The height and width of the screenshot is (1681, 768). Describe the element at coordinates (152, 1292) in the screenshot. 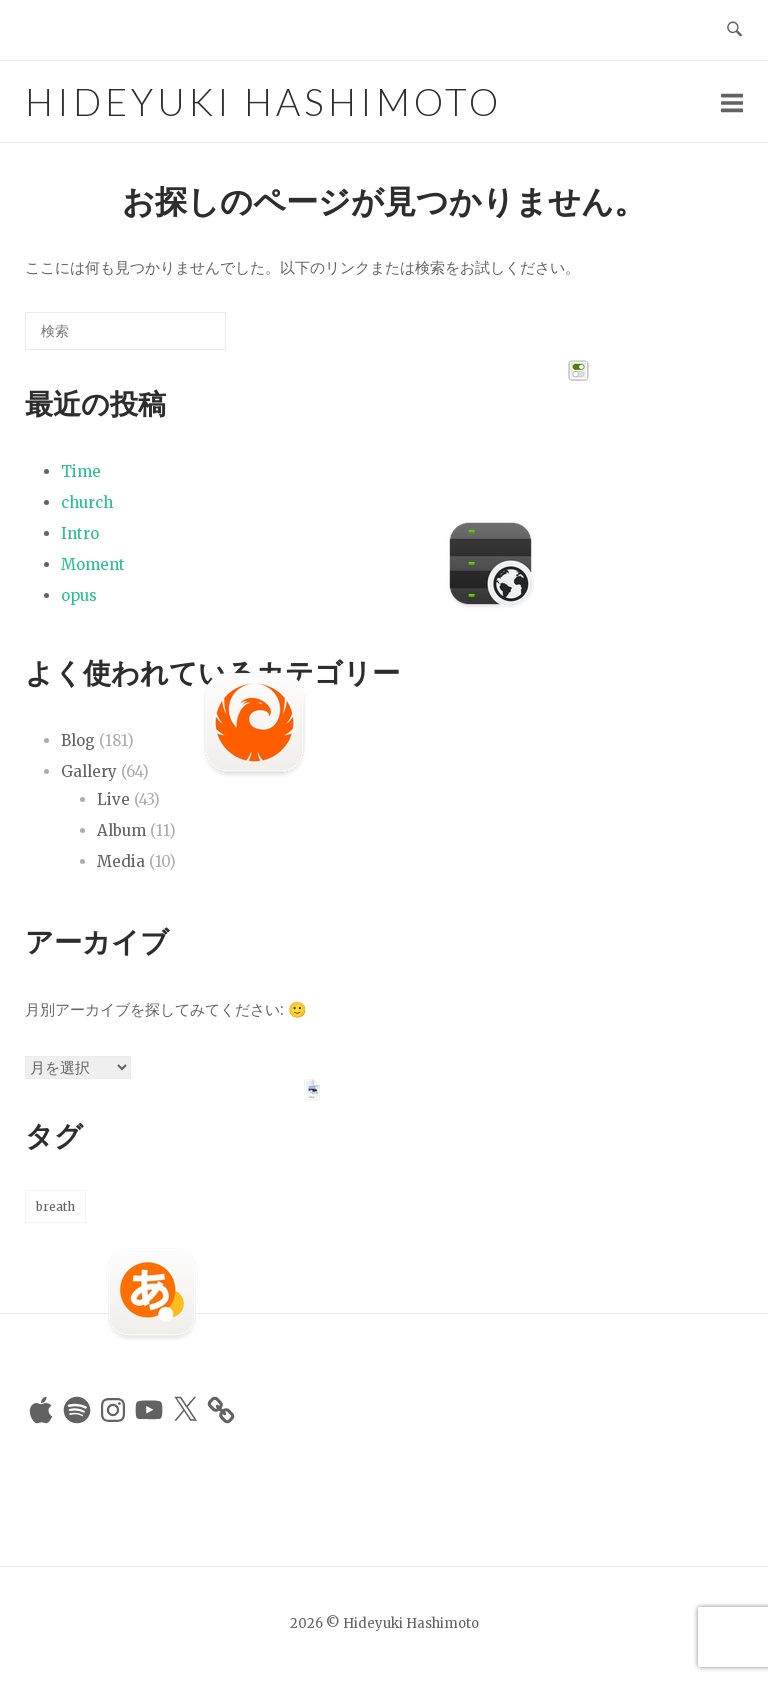

I see `open mozc japanese input method editor` at that location.